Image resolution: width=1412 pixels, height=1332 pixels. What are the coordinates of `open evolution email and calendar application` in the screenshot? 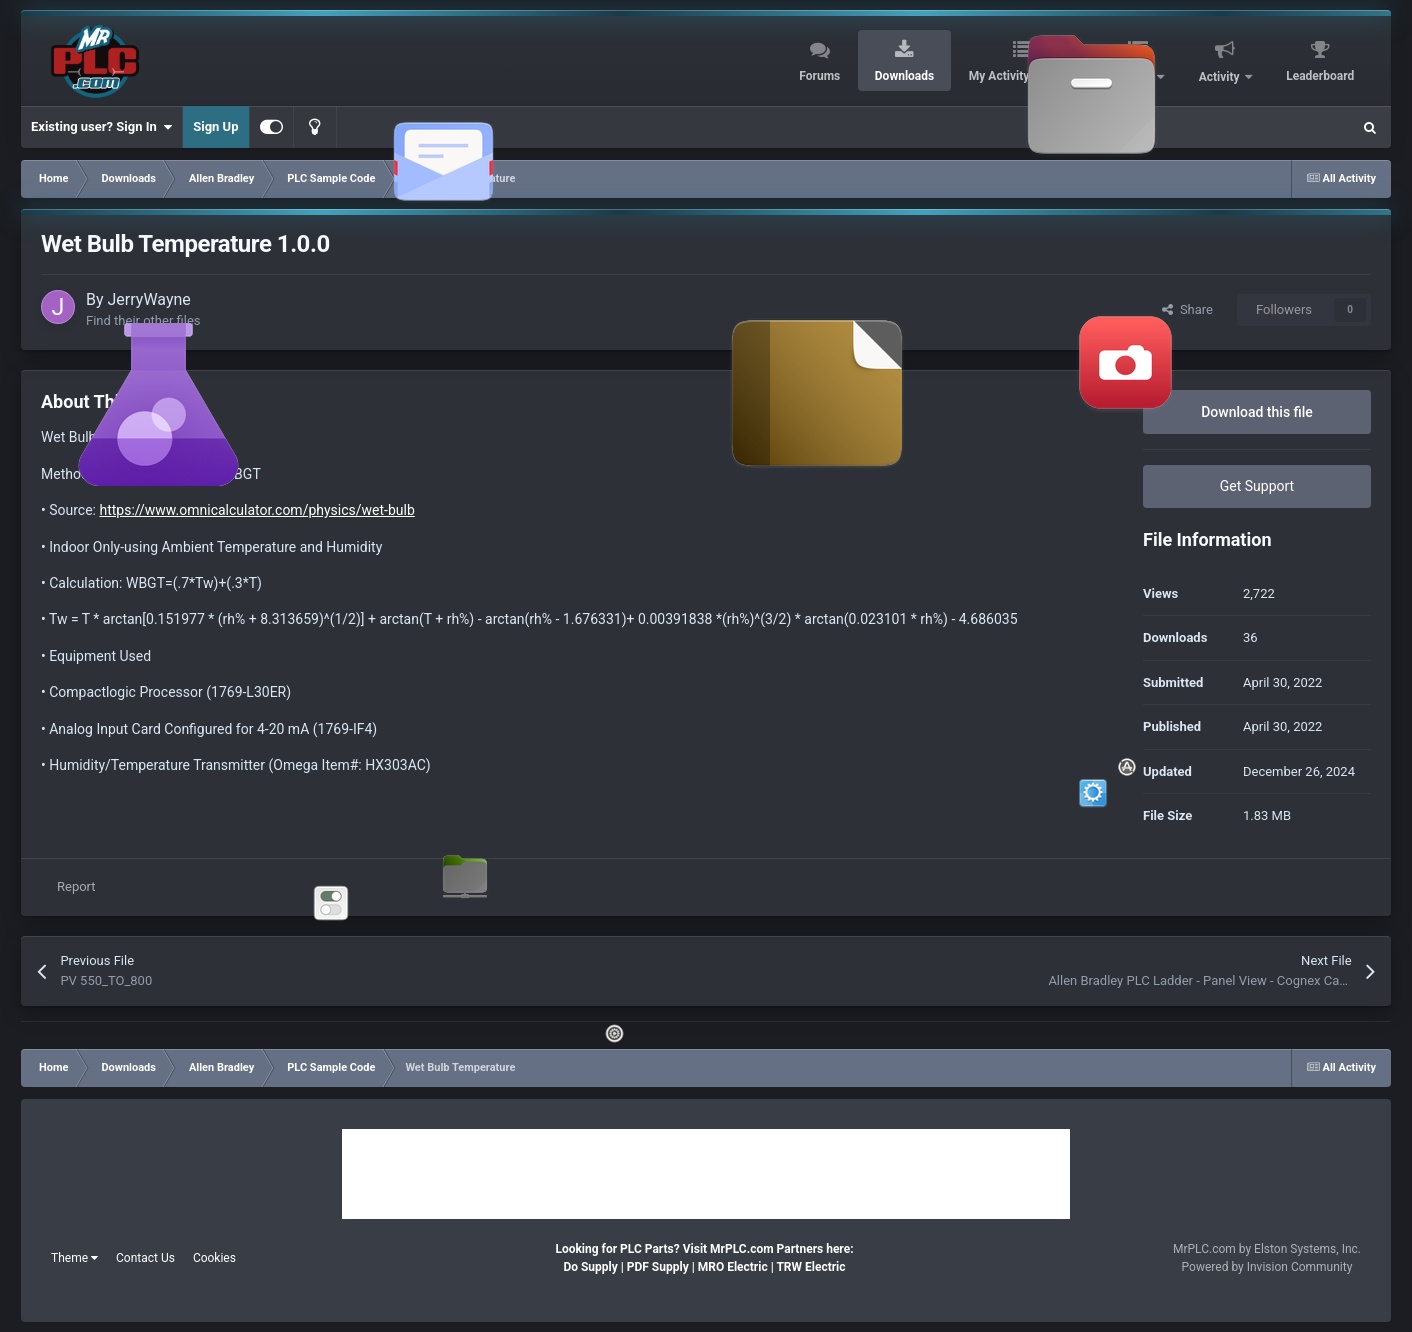 It's located at (443, 161).